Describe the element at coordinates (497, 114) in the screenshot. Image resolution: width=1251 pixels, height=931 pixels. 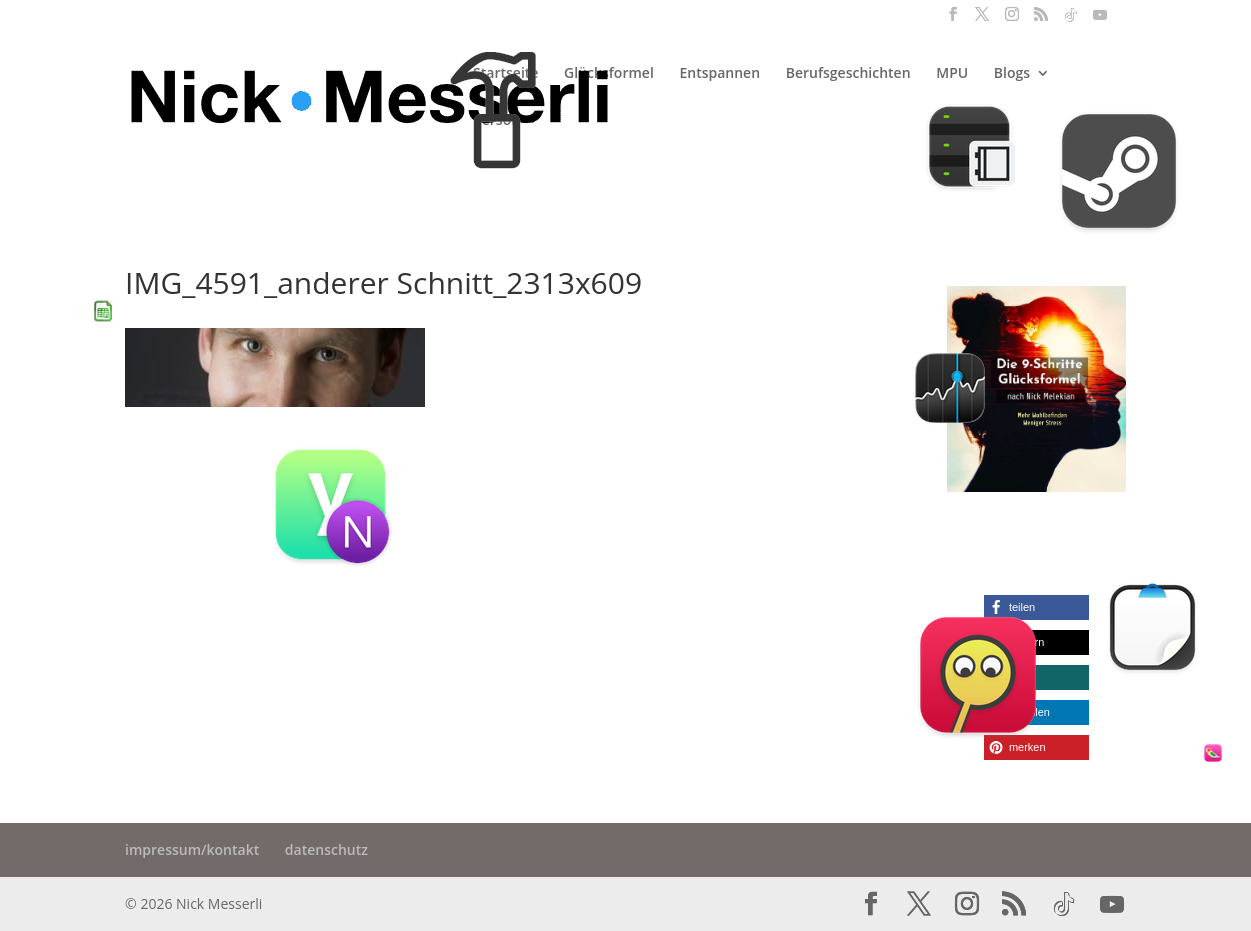
I see `access developer tools` at that location.